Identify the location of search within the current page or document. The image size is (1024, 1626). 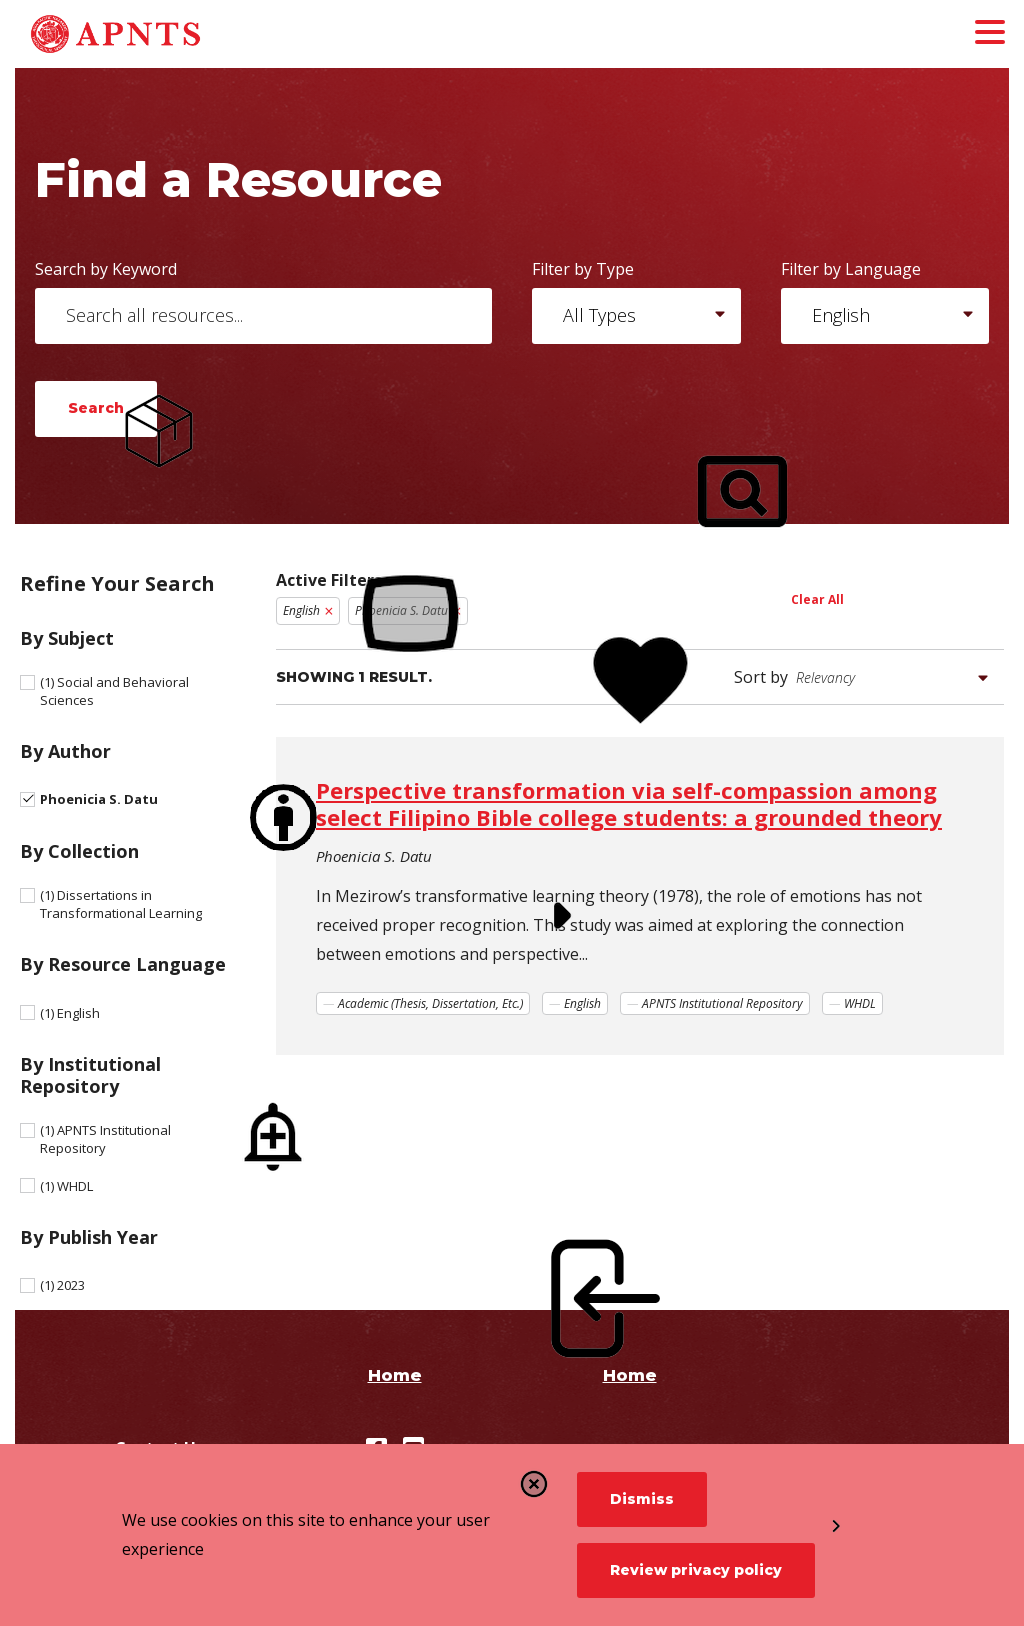
(742, 491).